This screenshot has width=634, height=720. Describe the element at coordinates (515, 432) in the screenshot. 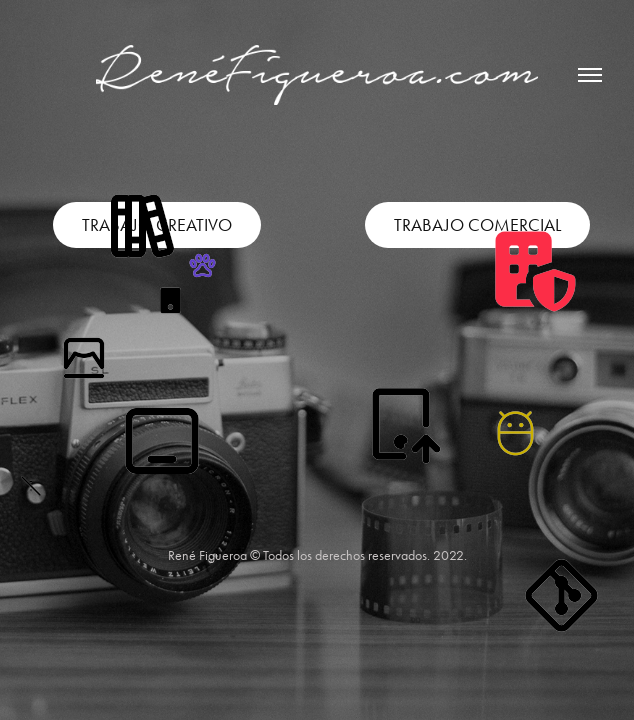

I see `android device or system settings` at that location.